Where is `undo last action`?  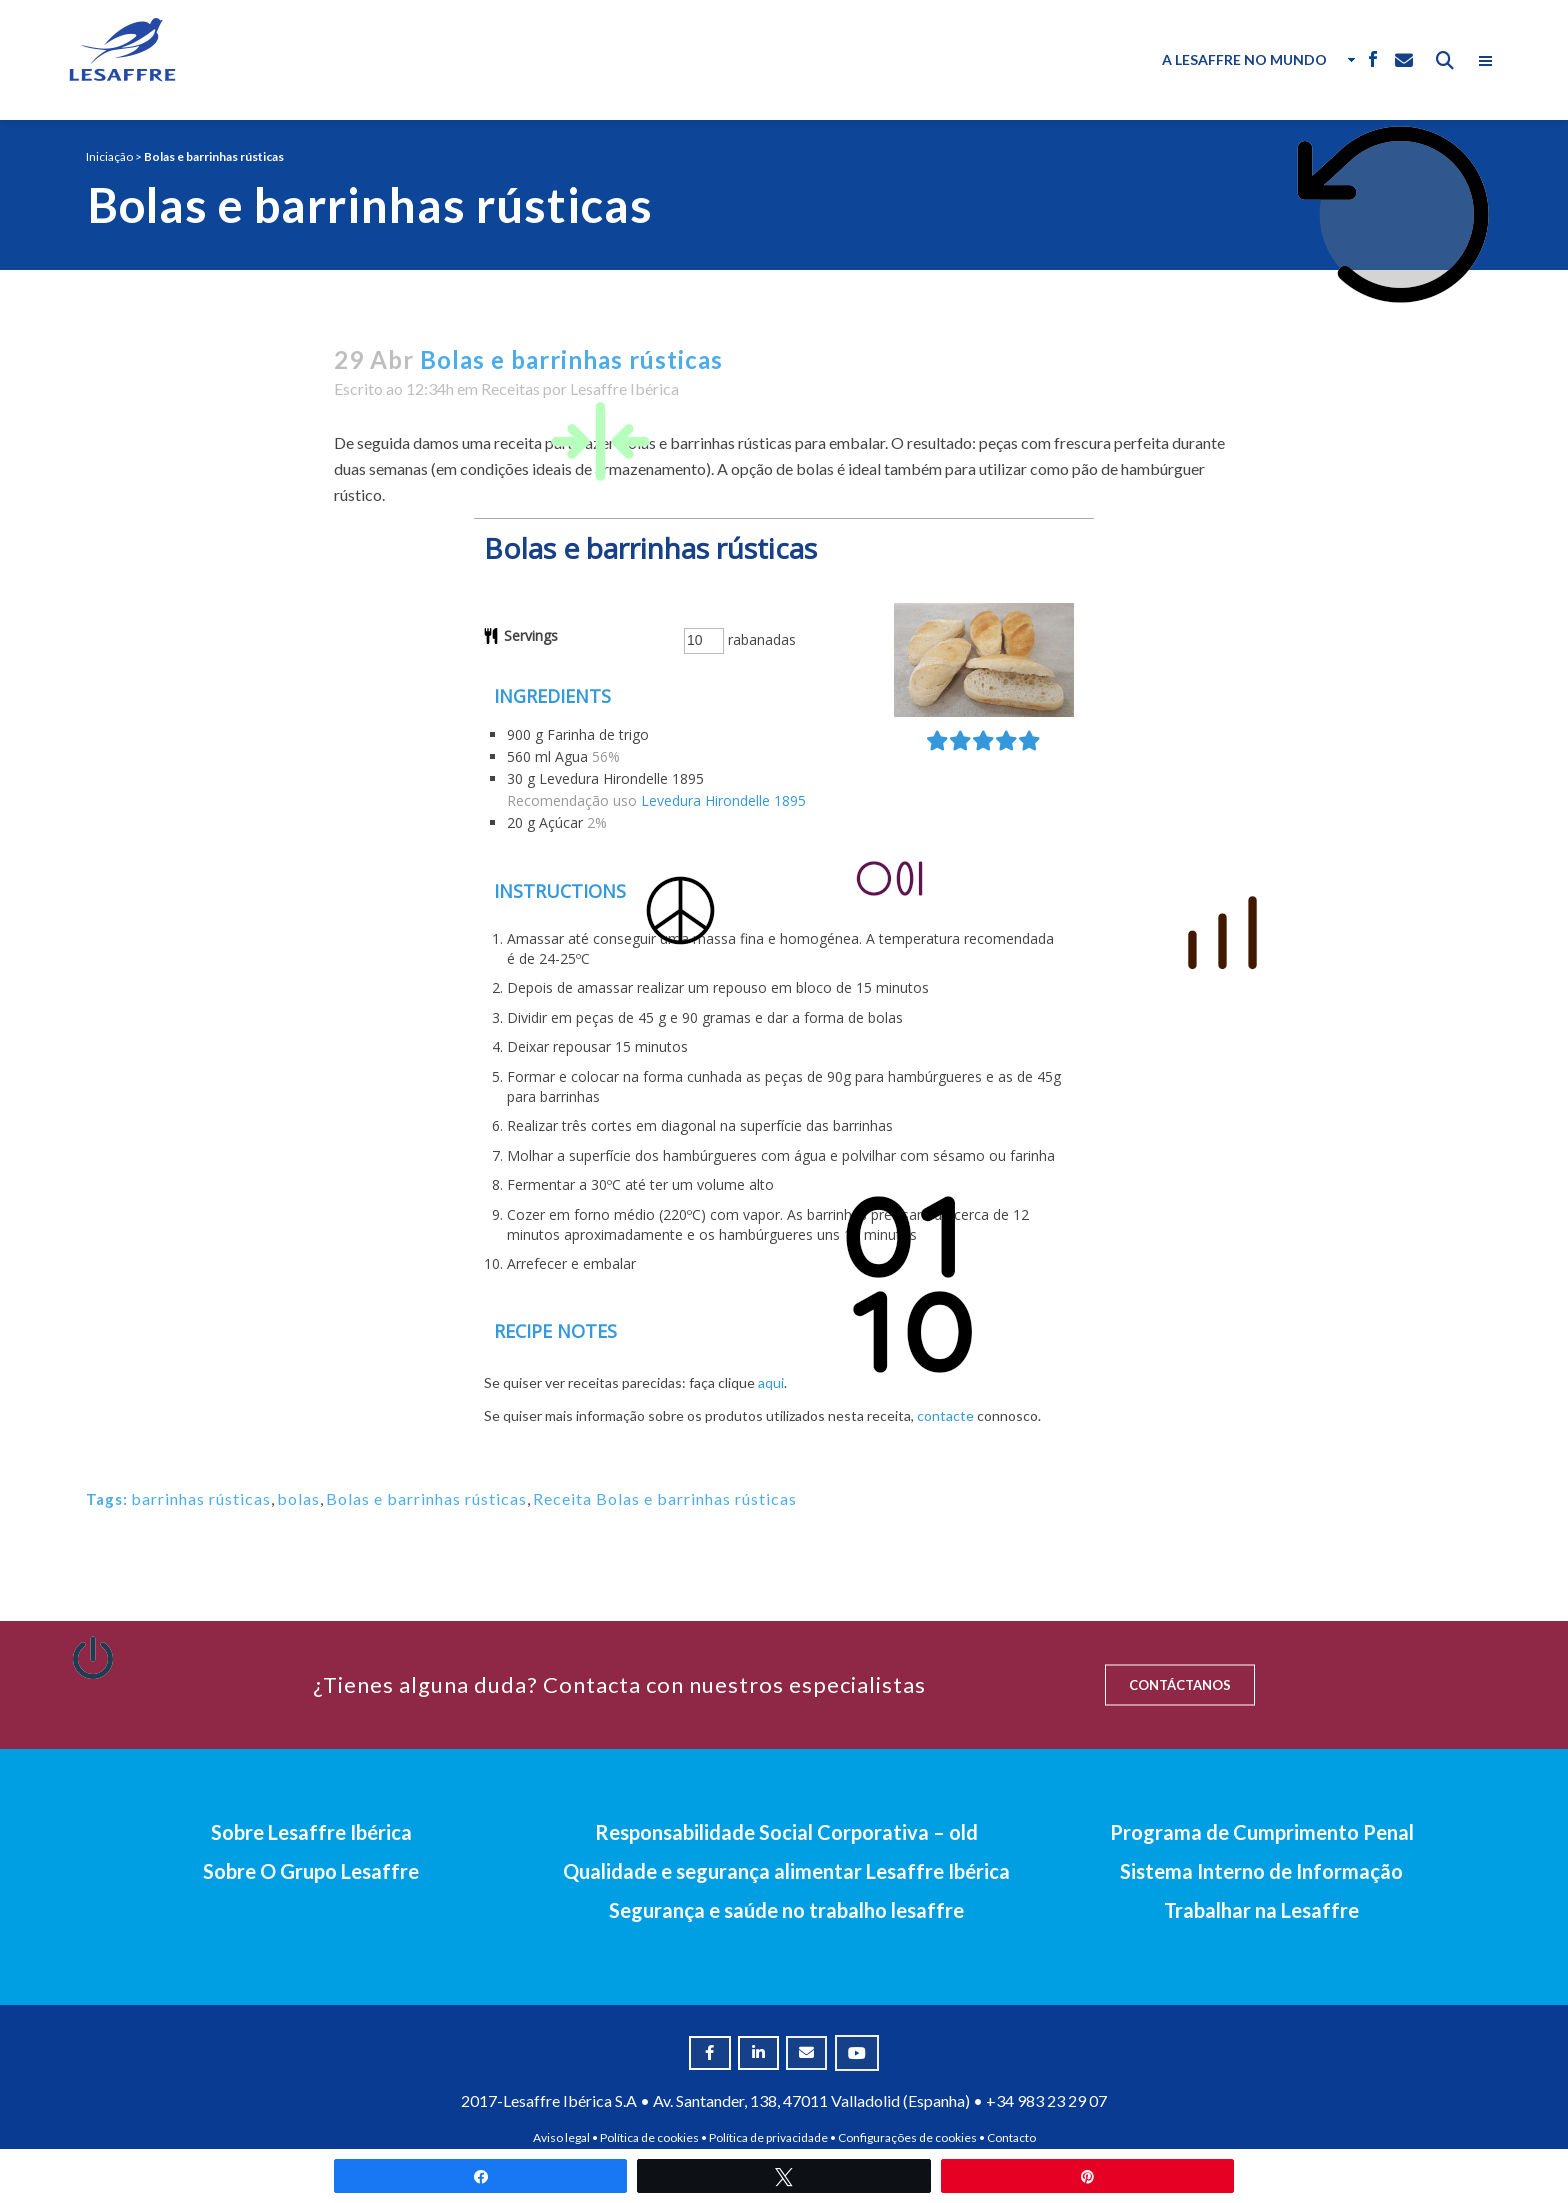
undo last action is located at coordinates (1400, 214).